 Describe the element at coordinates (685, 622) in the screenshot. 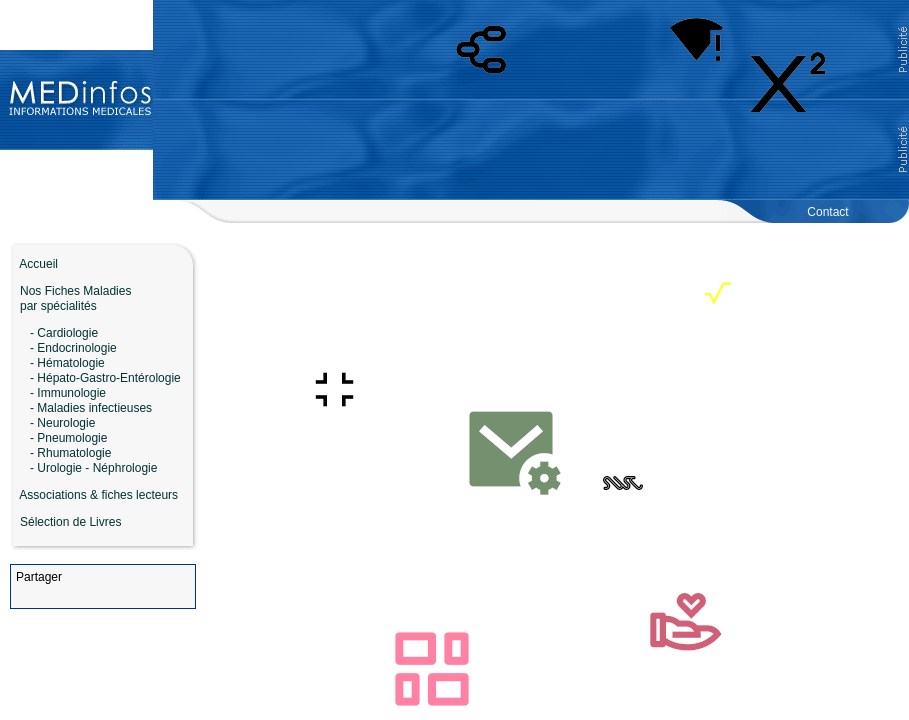

I see `make a donation or charitable contribution` at that location.